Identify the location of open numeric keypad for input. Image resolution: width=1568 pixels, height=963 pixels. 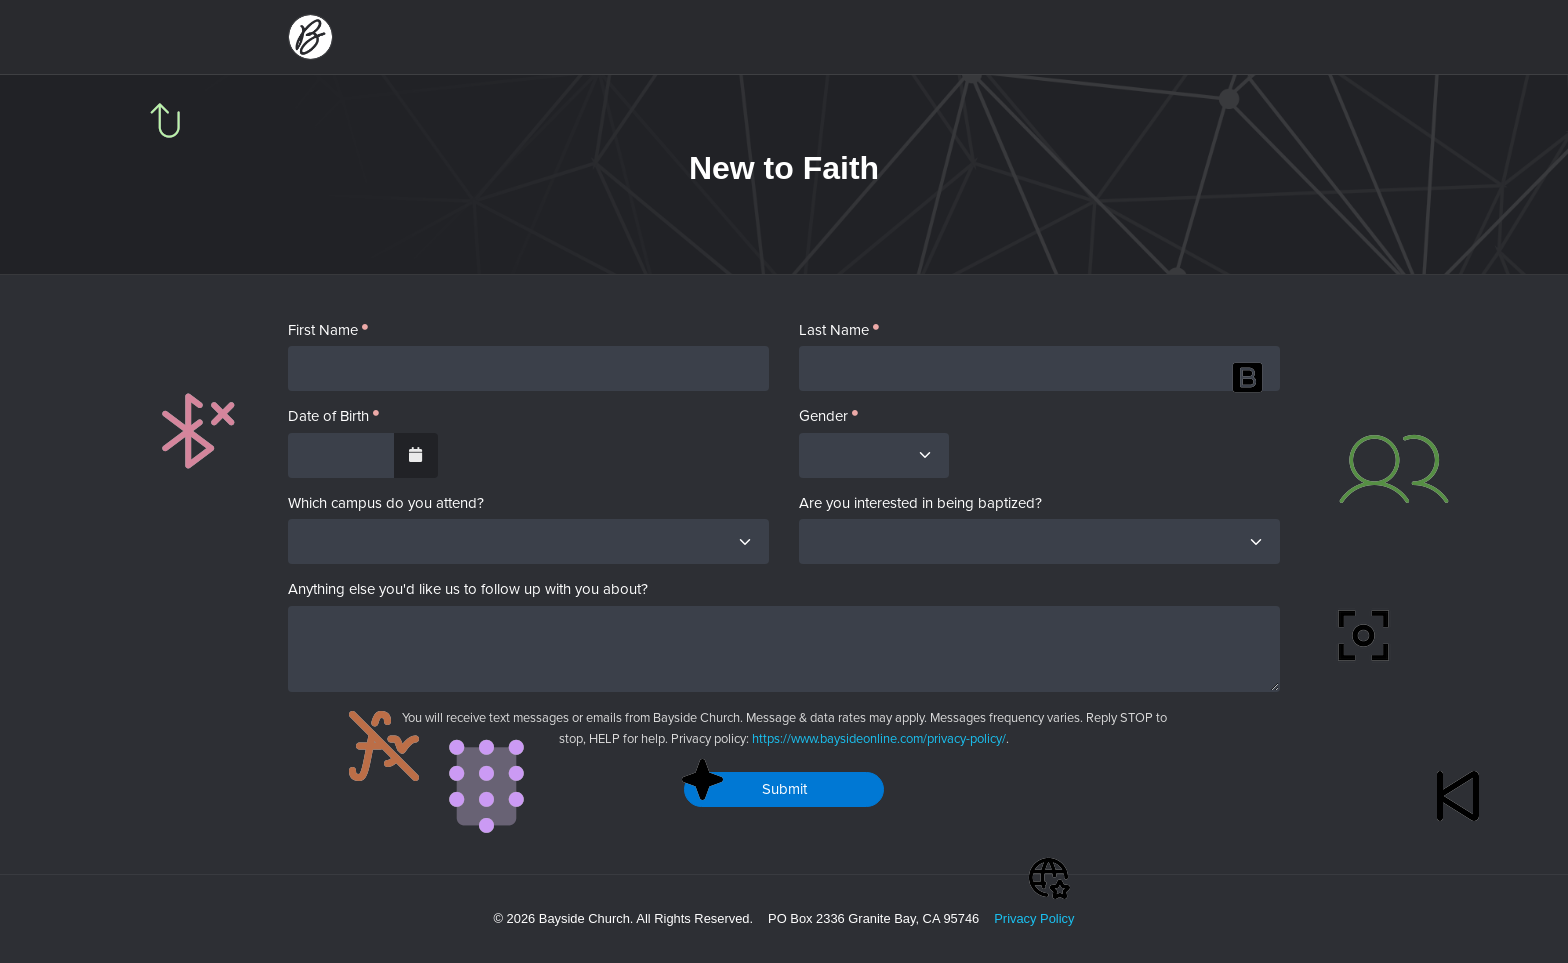
(486, 784).